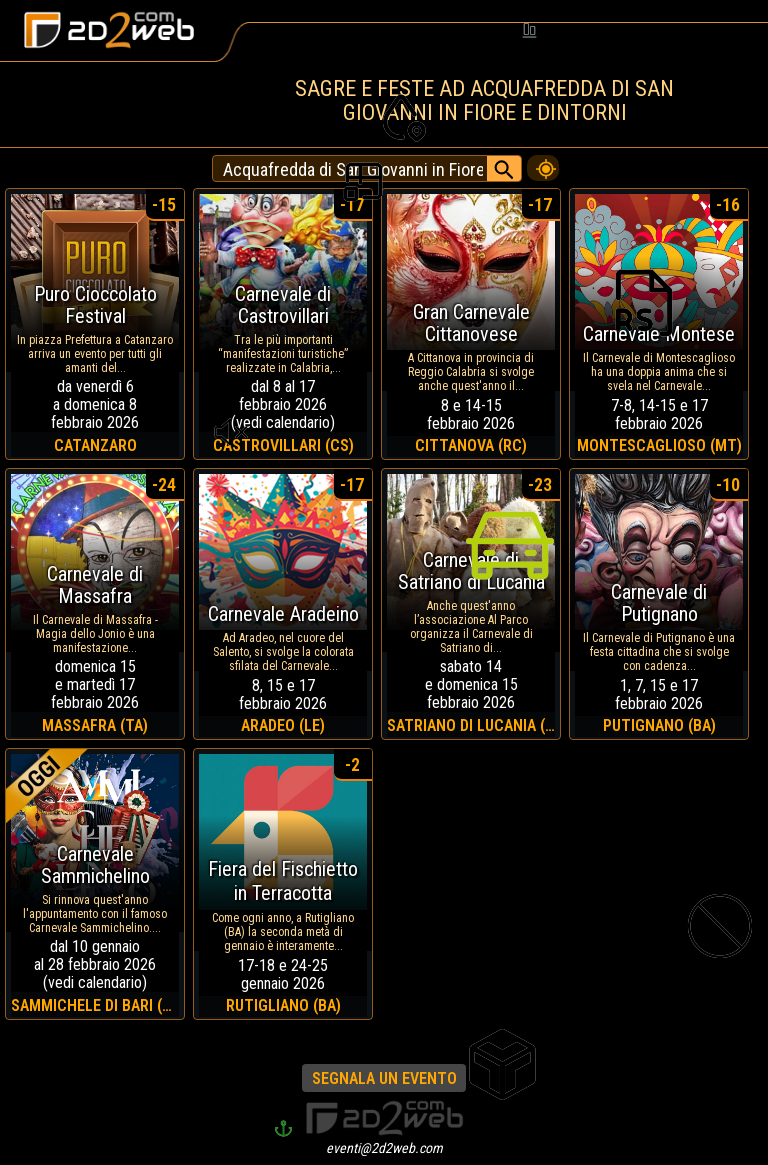 The width and height of the screenshot is (768, 1165). Describe the element at coordinates (510, 547) in the screenshot. I see `access vehicle or car-related features` at that location.